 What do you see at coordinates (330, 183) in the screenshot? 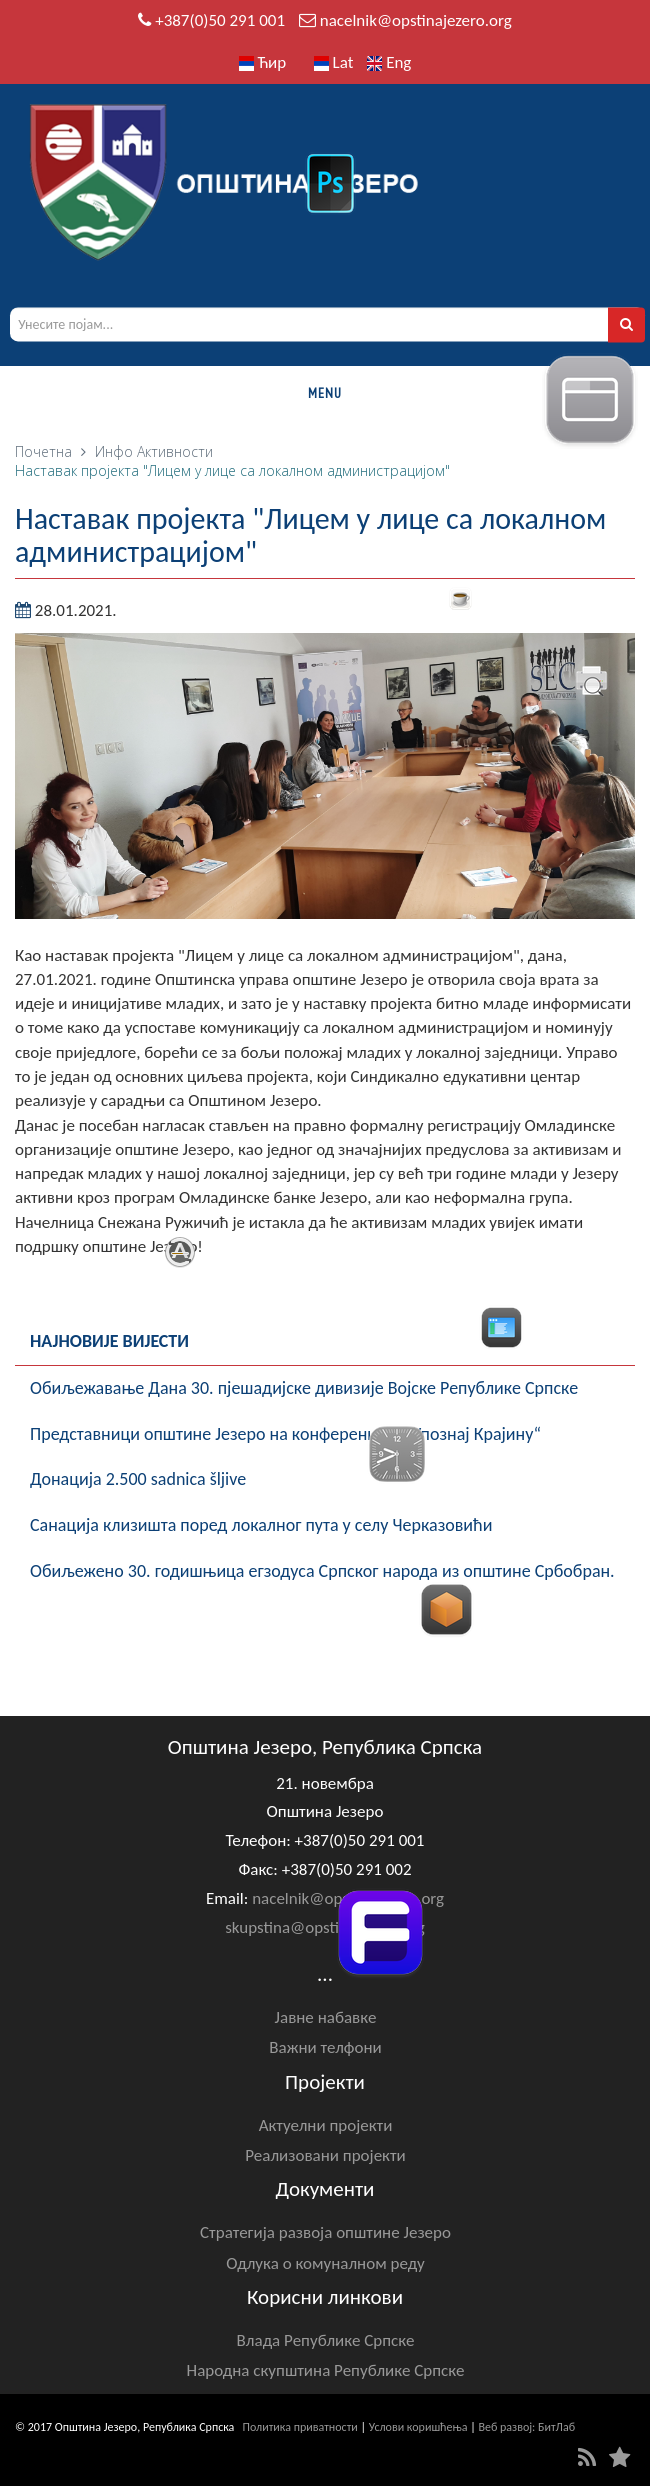
I see `adobe photoshop file type indicator` at bounding box center [330, 183].